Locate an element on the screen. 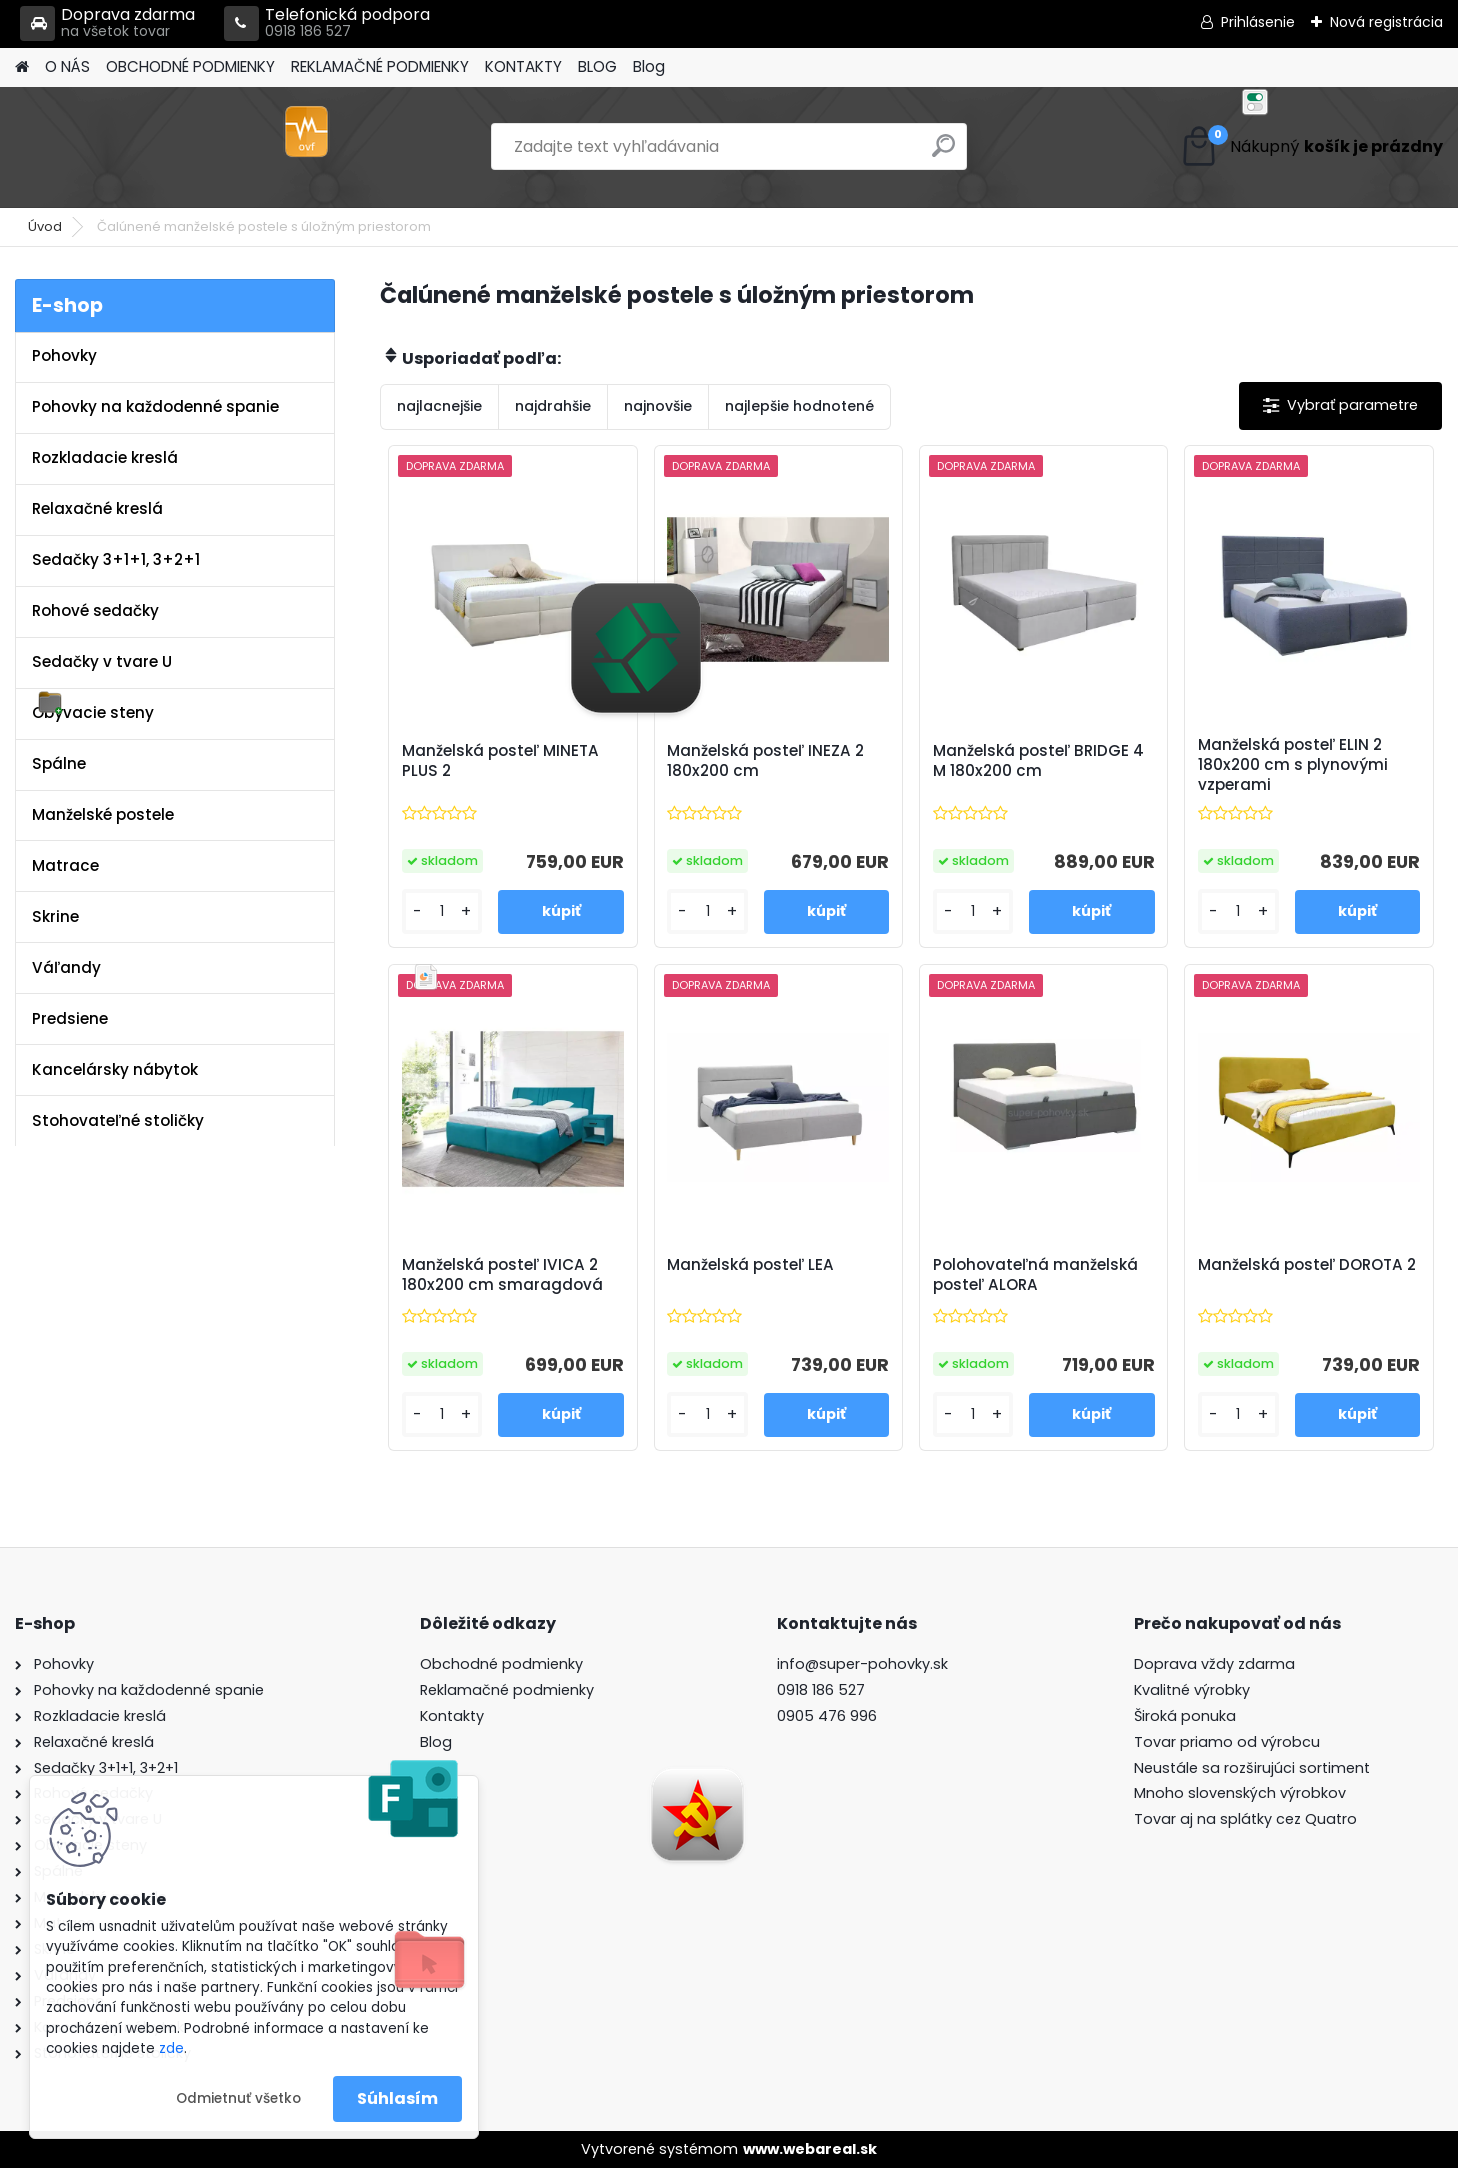 The width and height of the screenshot is (1458, 2168). create a new folder is located at coordinates (50, 702).